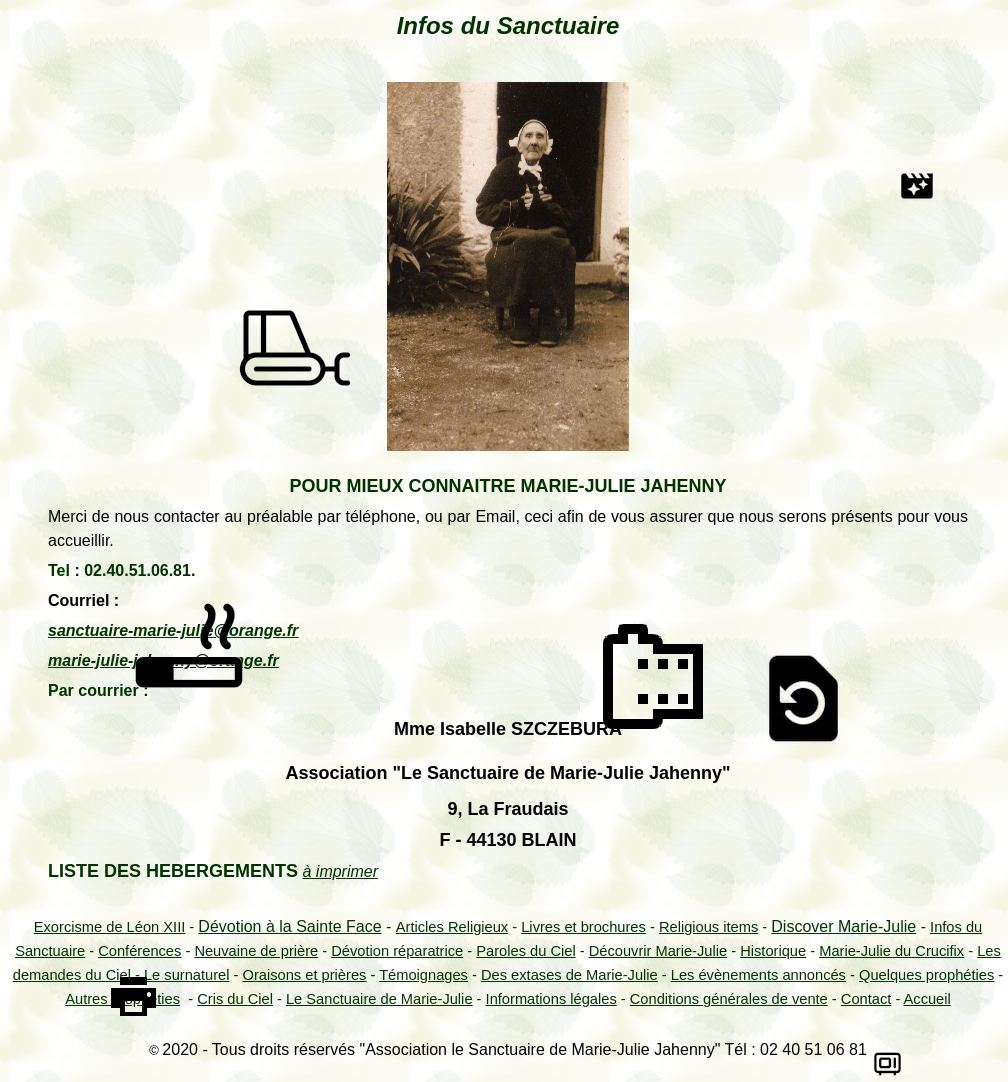 This screenshot has height=1082, width=1008. I want to click on construction or building in progress, so click(295, 348).